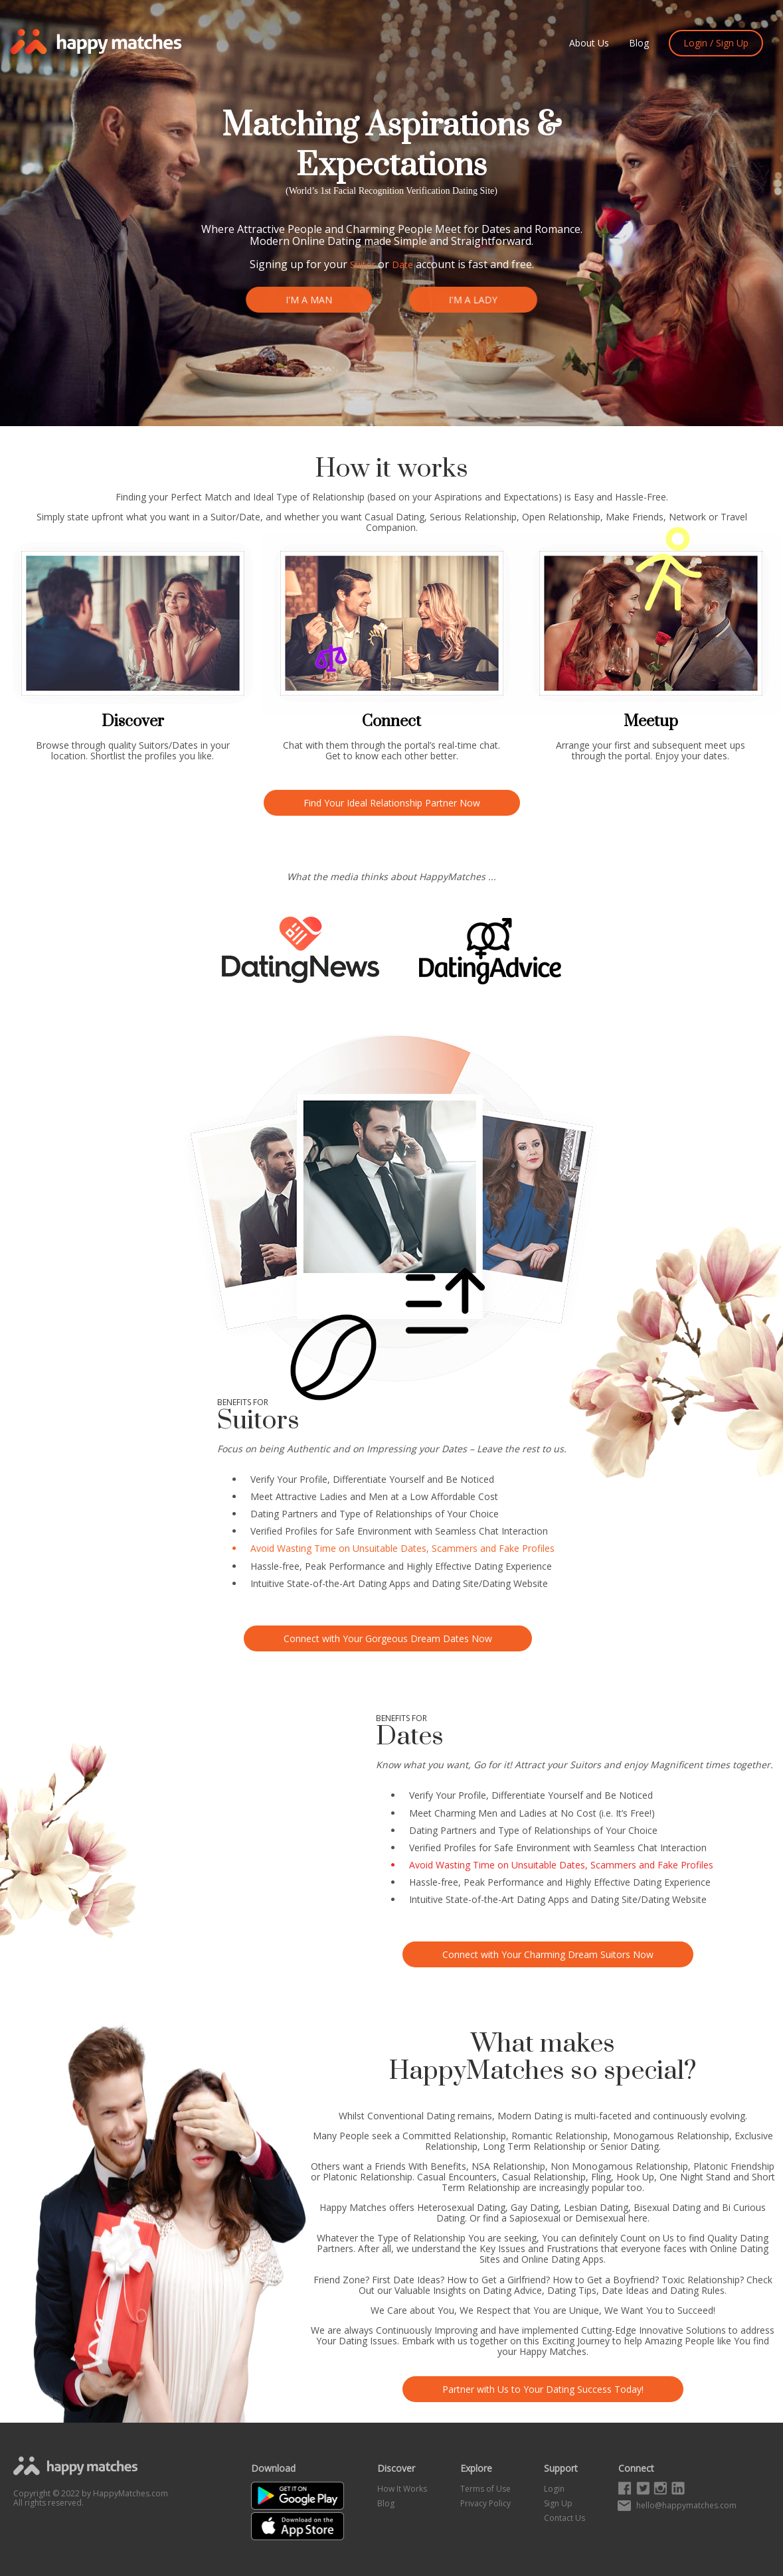  Describe the element at coordinates (442, 1304) in the screenshot. I see `sort items in descending order` at that location.